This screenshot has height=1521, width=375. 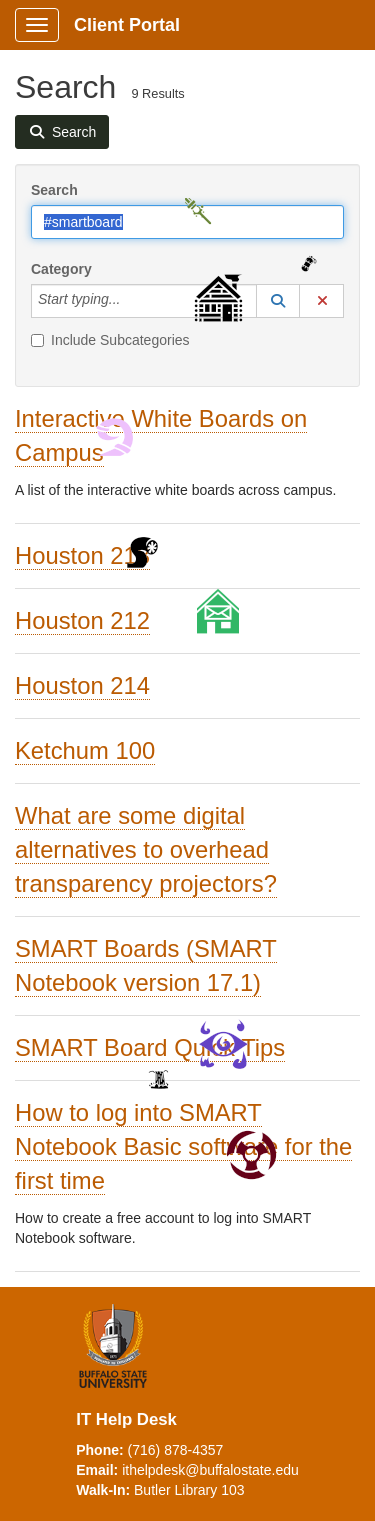 I want to click on select a cabin or lodge accommodation, so click(x=218, y=298).